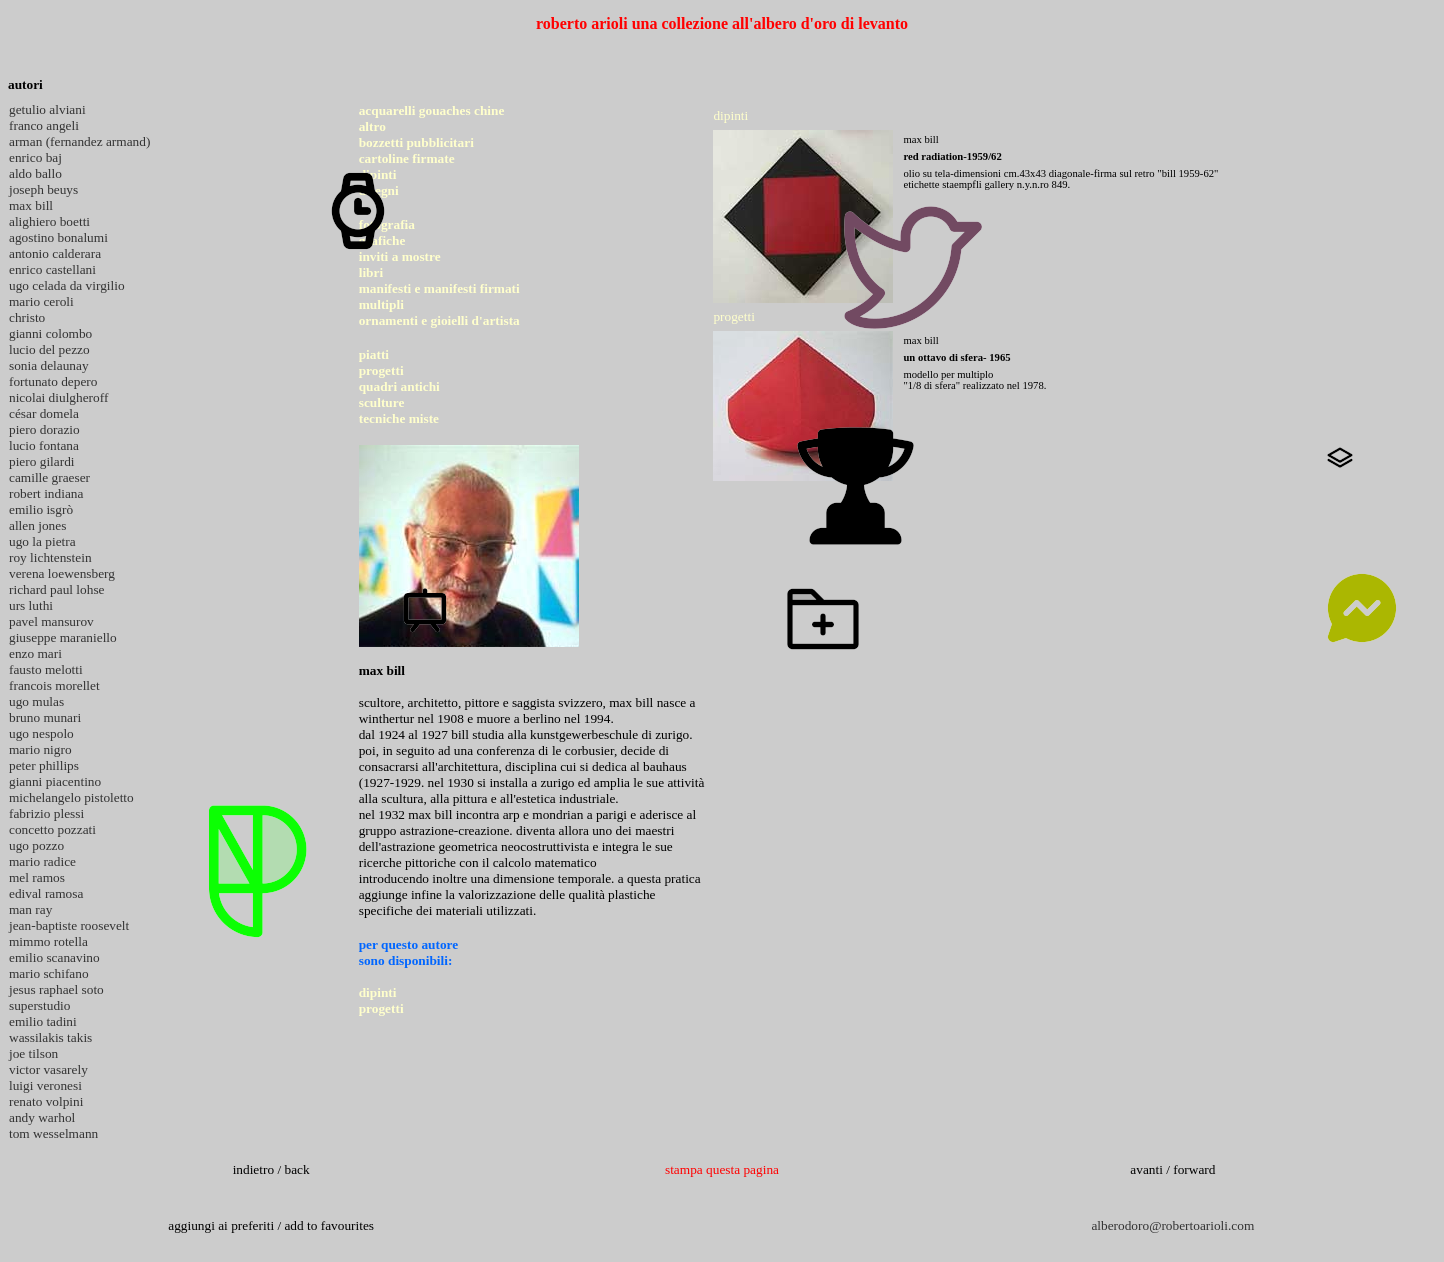 The width and height of the screenshot is (1444, 1262). What do you see at coordinates (856, 486) in the screenshot?
I see `view achievements or awards` at bounding box center [856, 486].